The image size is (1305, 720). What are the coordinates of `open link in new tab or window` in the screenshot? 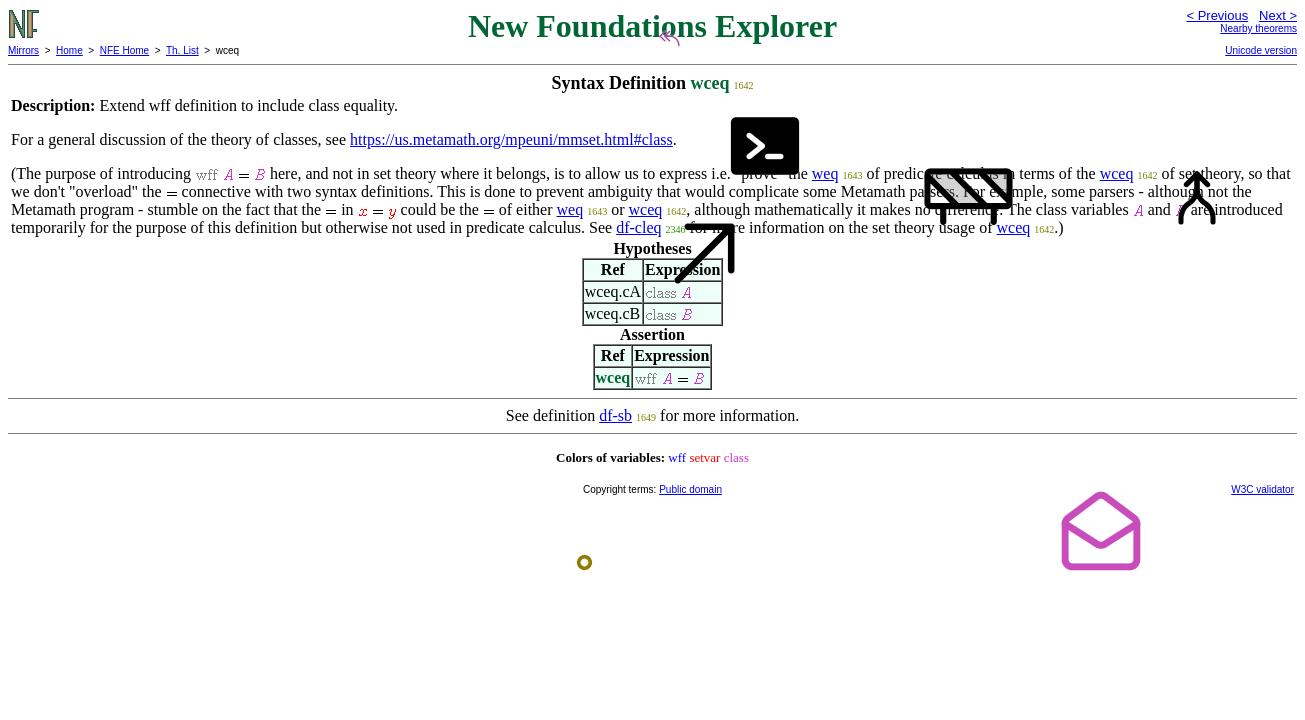 It's located at (704, 253).